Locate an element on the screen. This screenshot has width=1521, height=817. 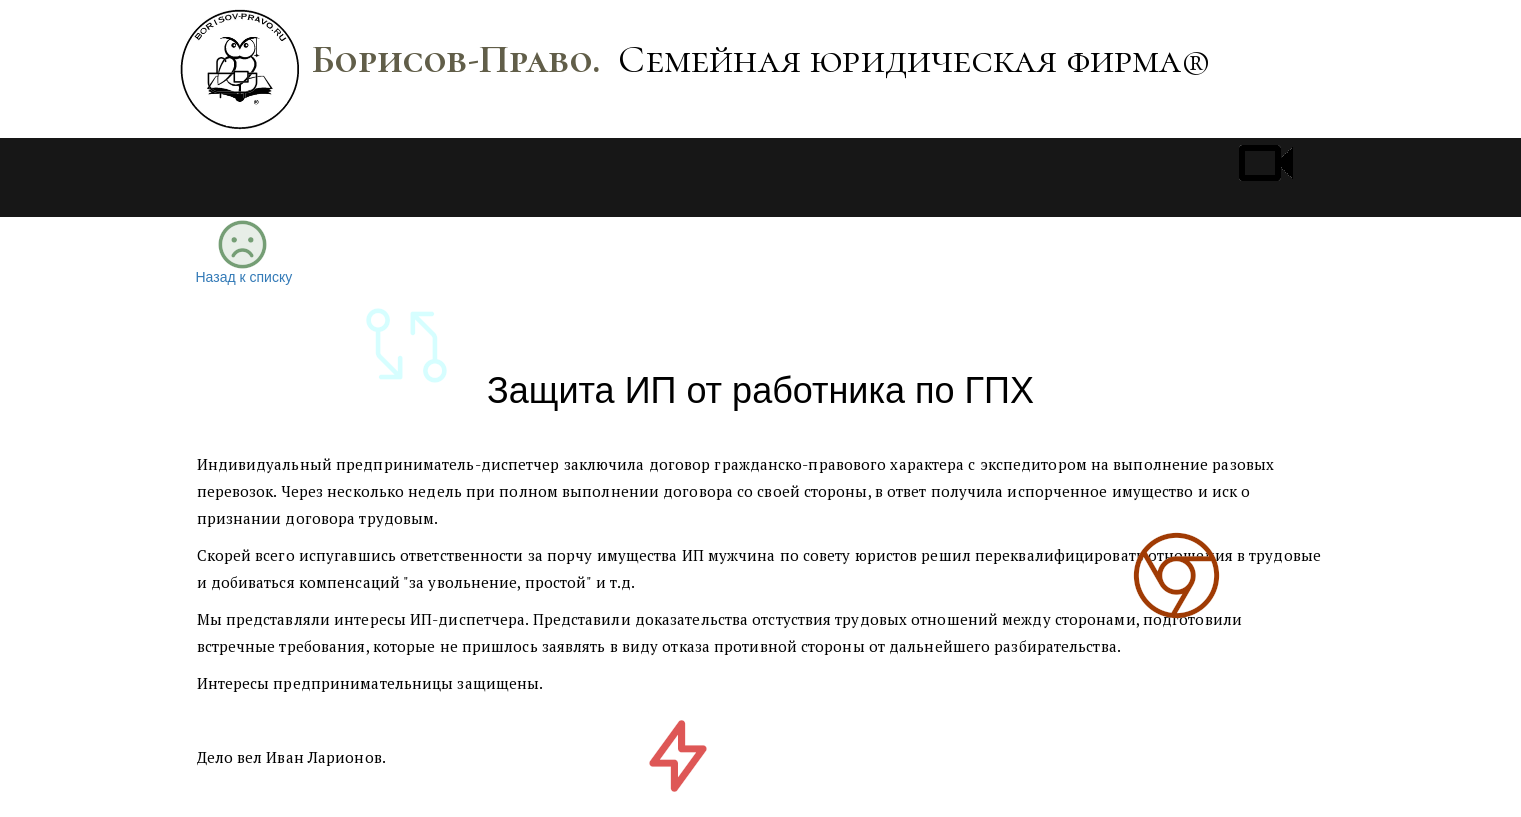
open google chrome browser is located at coordinates (1176, 575).